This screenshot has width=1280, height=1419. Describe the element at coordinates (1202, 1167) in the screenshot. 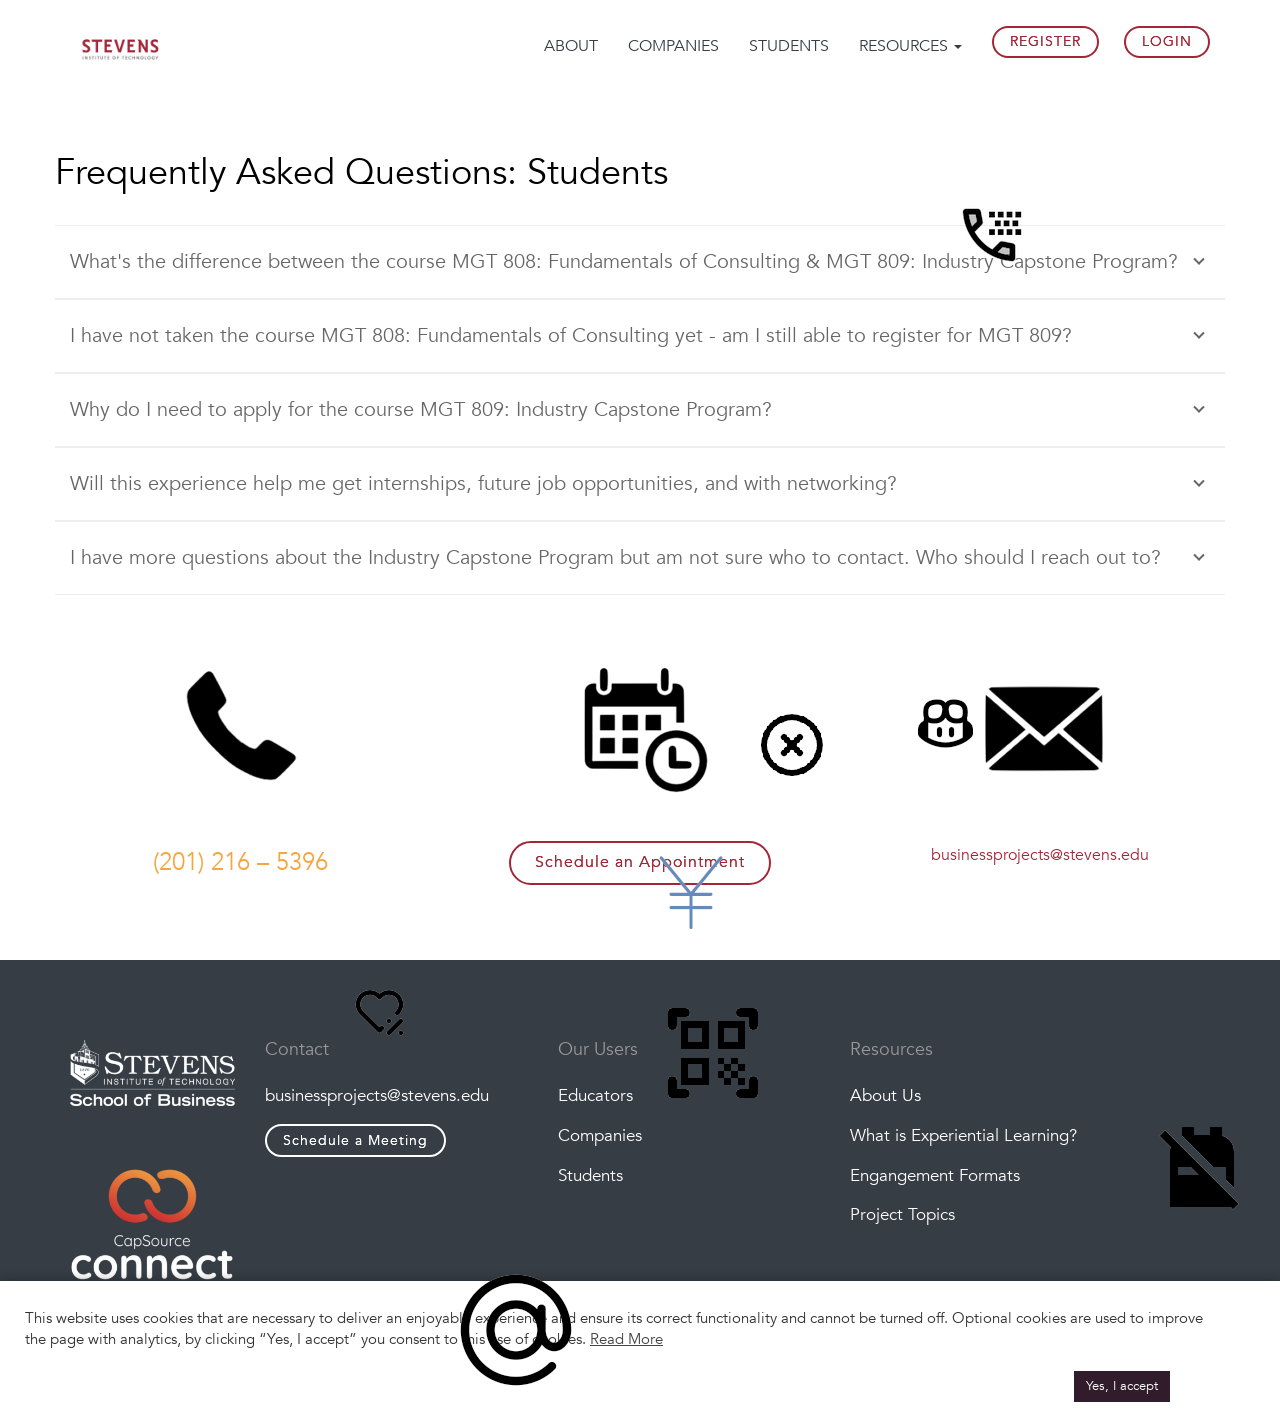

I see `no backpacks allowed in this area` at that location.